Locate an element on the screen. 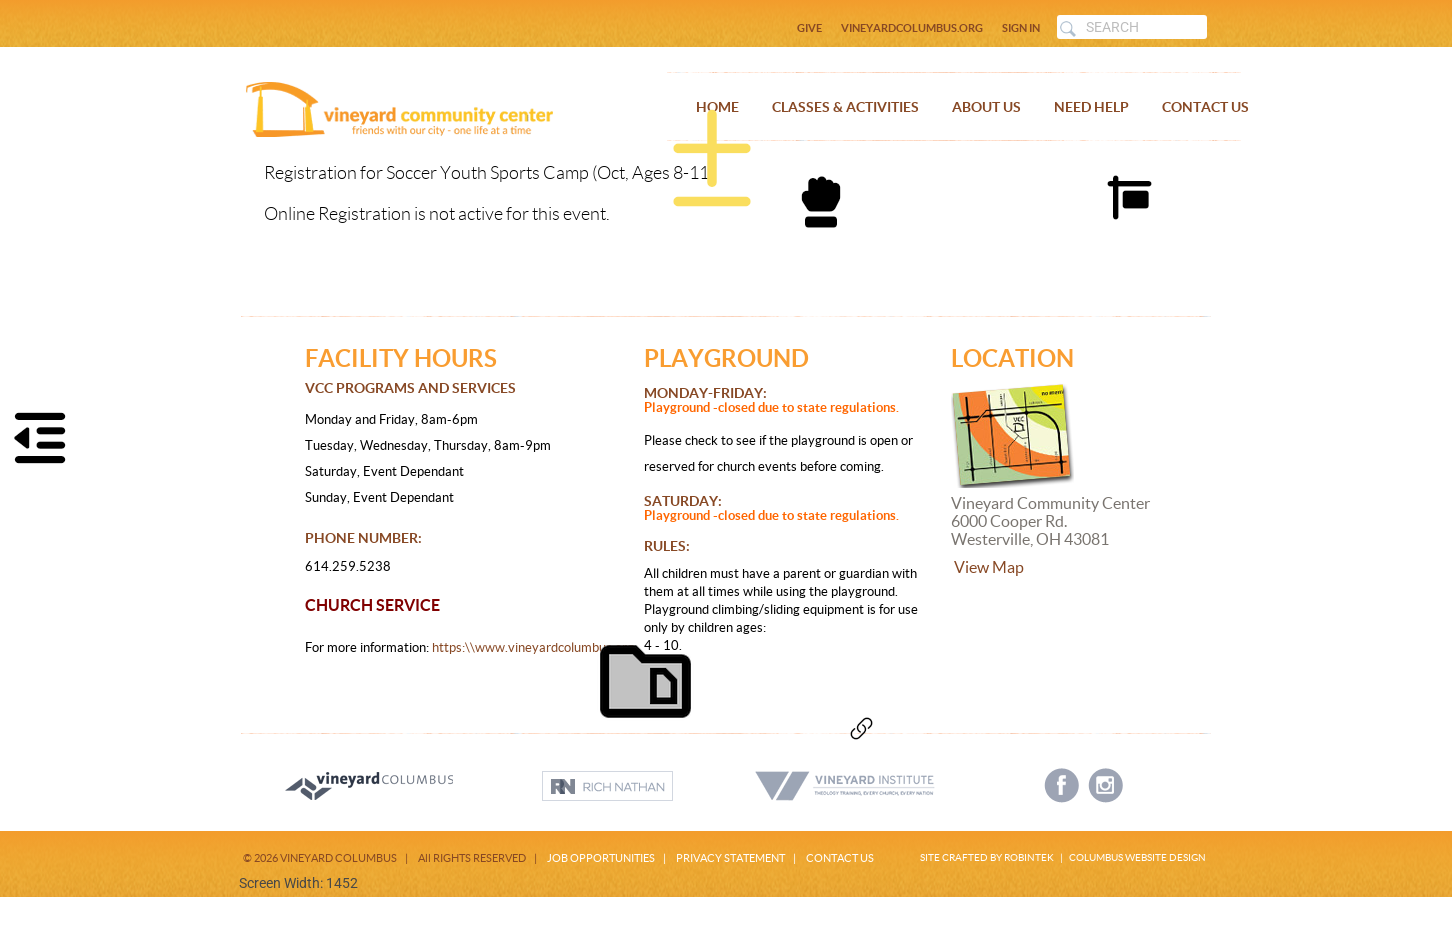 The width and height of the screenshot is (1452, 933). view differences between file versions is located at coordinates (712, 158).